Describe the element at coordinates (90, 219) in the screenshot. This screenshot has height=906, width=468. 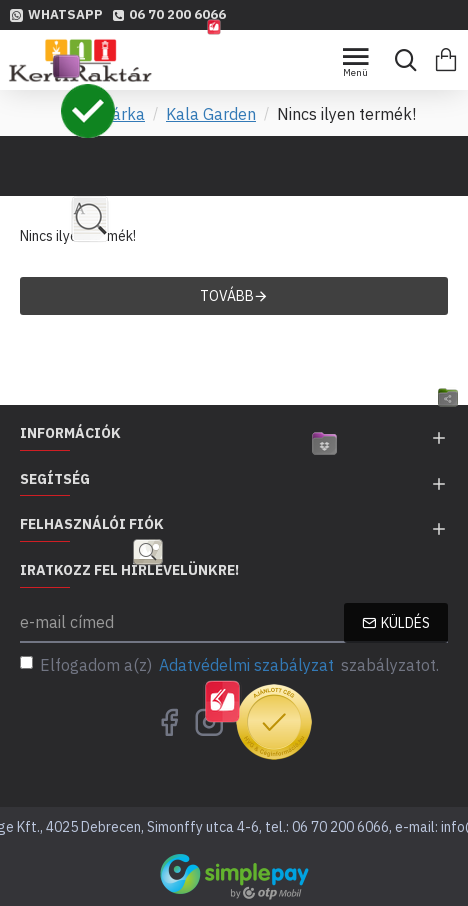
I see `open document viewer application` at that location.